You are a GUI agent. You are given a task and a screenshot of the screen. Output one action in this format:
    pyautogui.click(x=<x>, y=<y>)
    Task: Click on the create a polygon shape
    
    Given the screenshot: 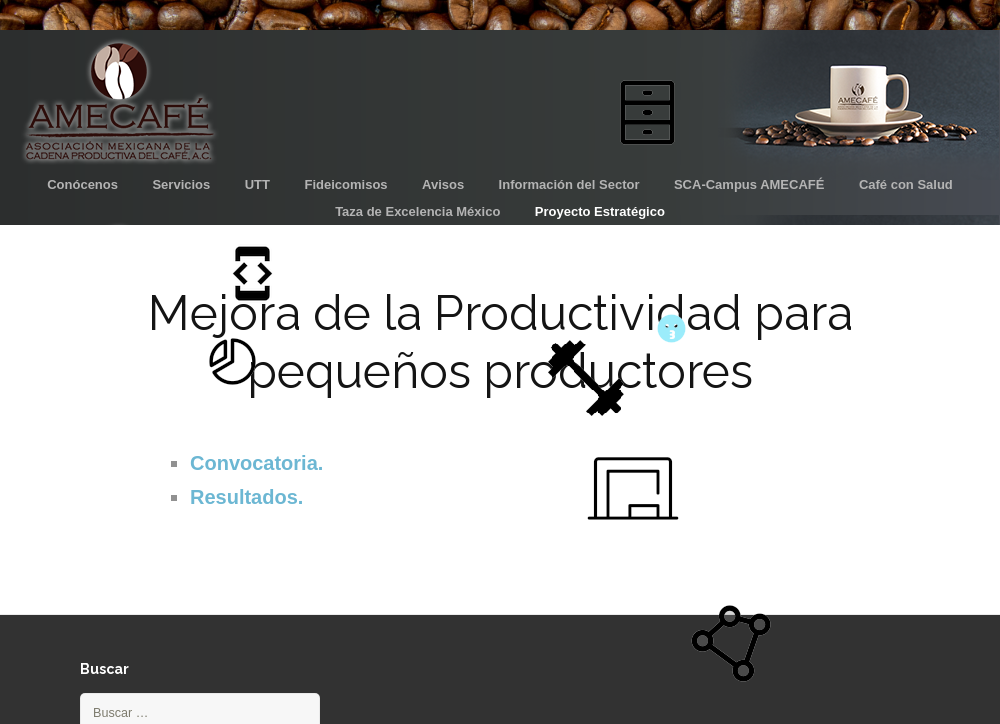 What is the action you would take?
    pyautogui.click(x=732, y=643)
    